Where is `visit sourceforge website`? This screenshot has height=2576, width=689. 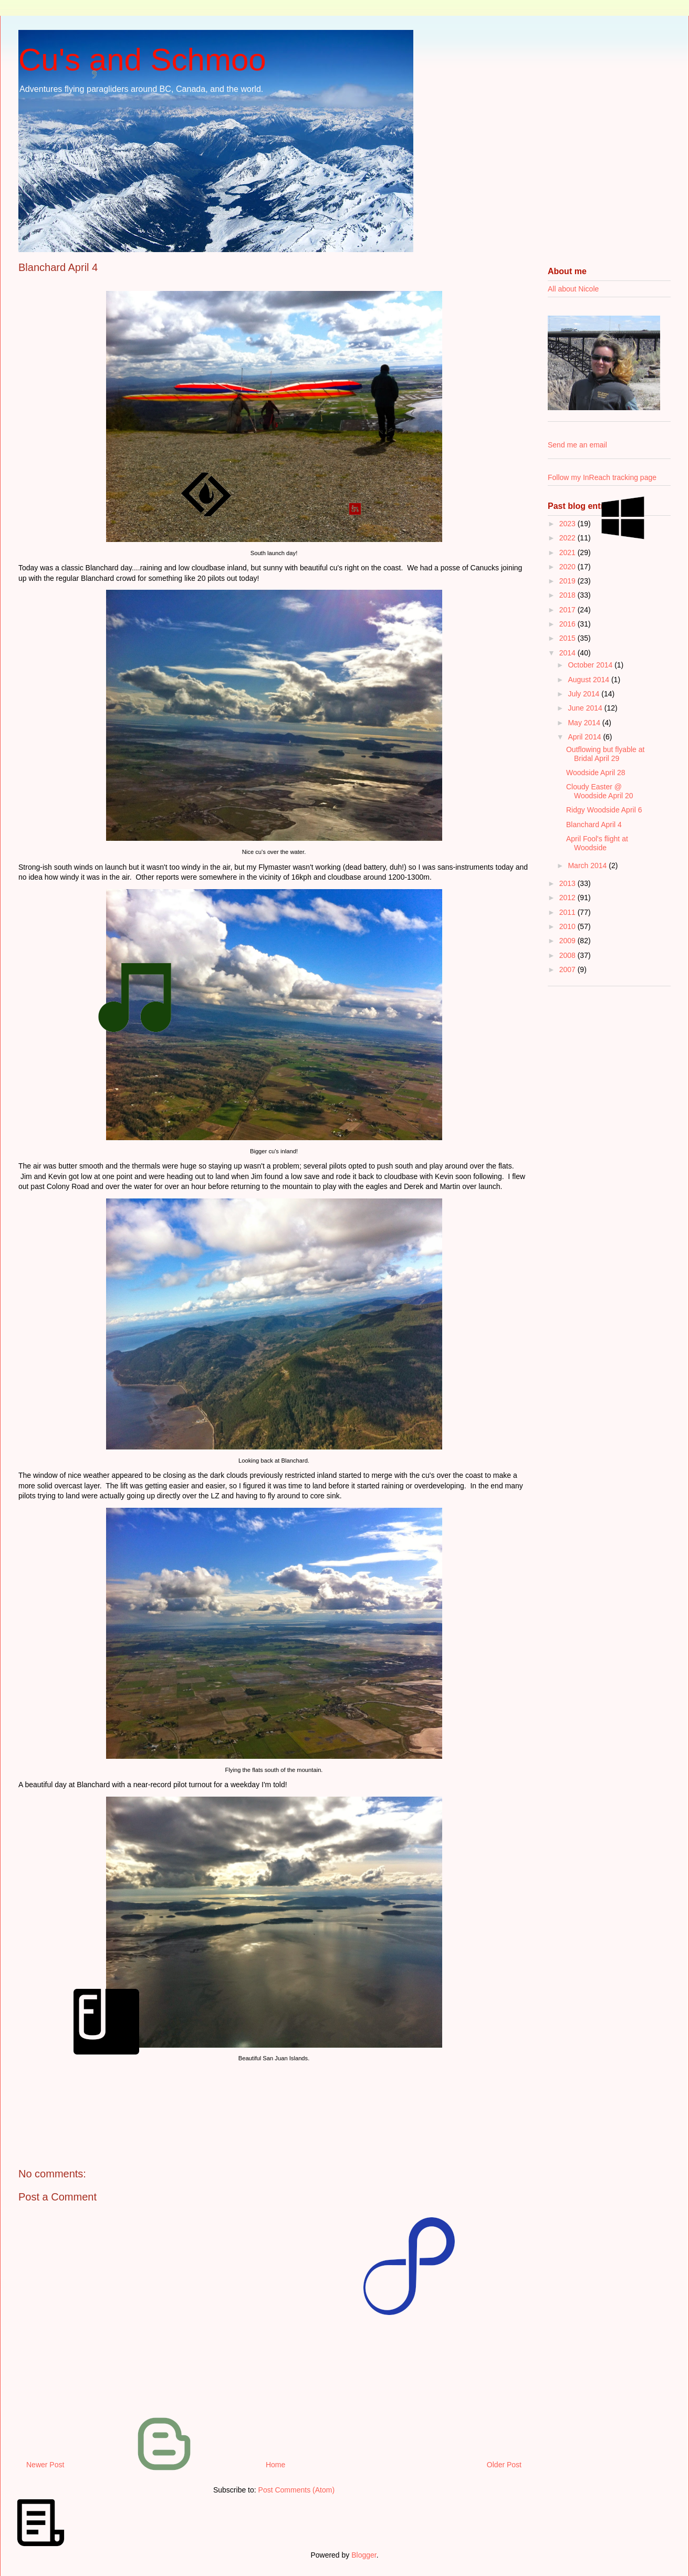 visit sourceforge website is located at coordinates (206, 494).